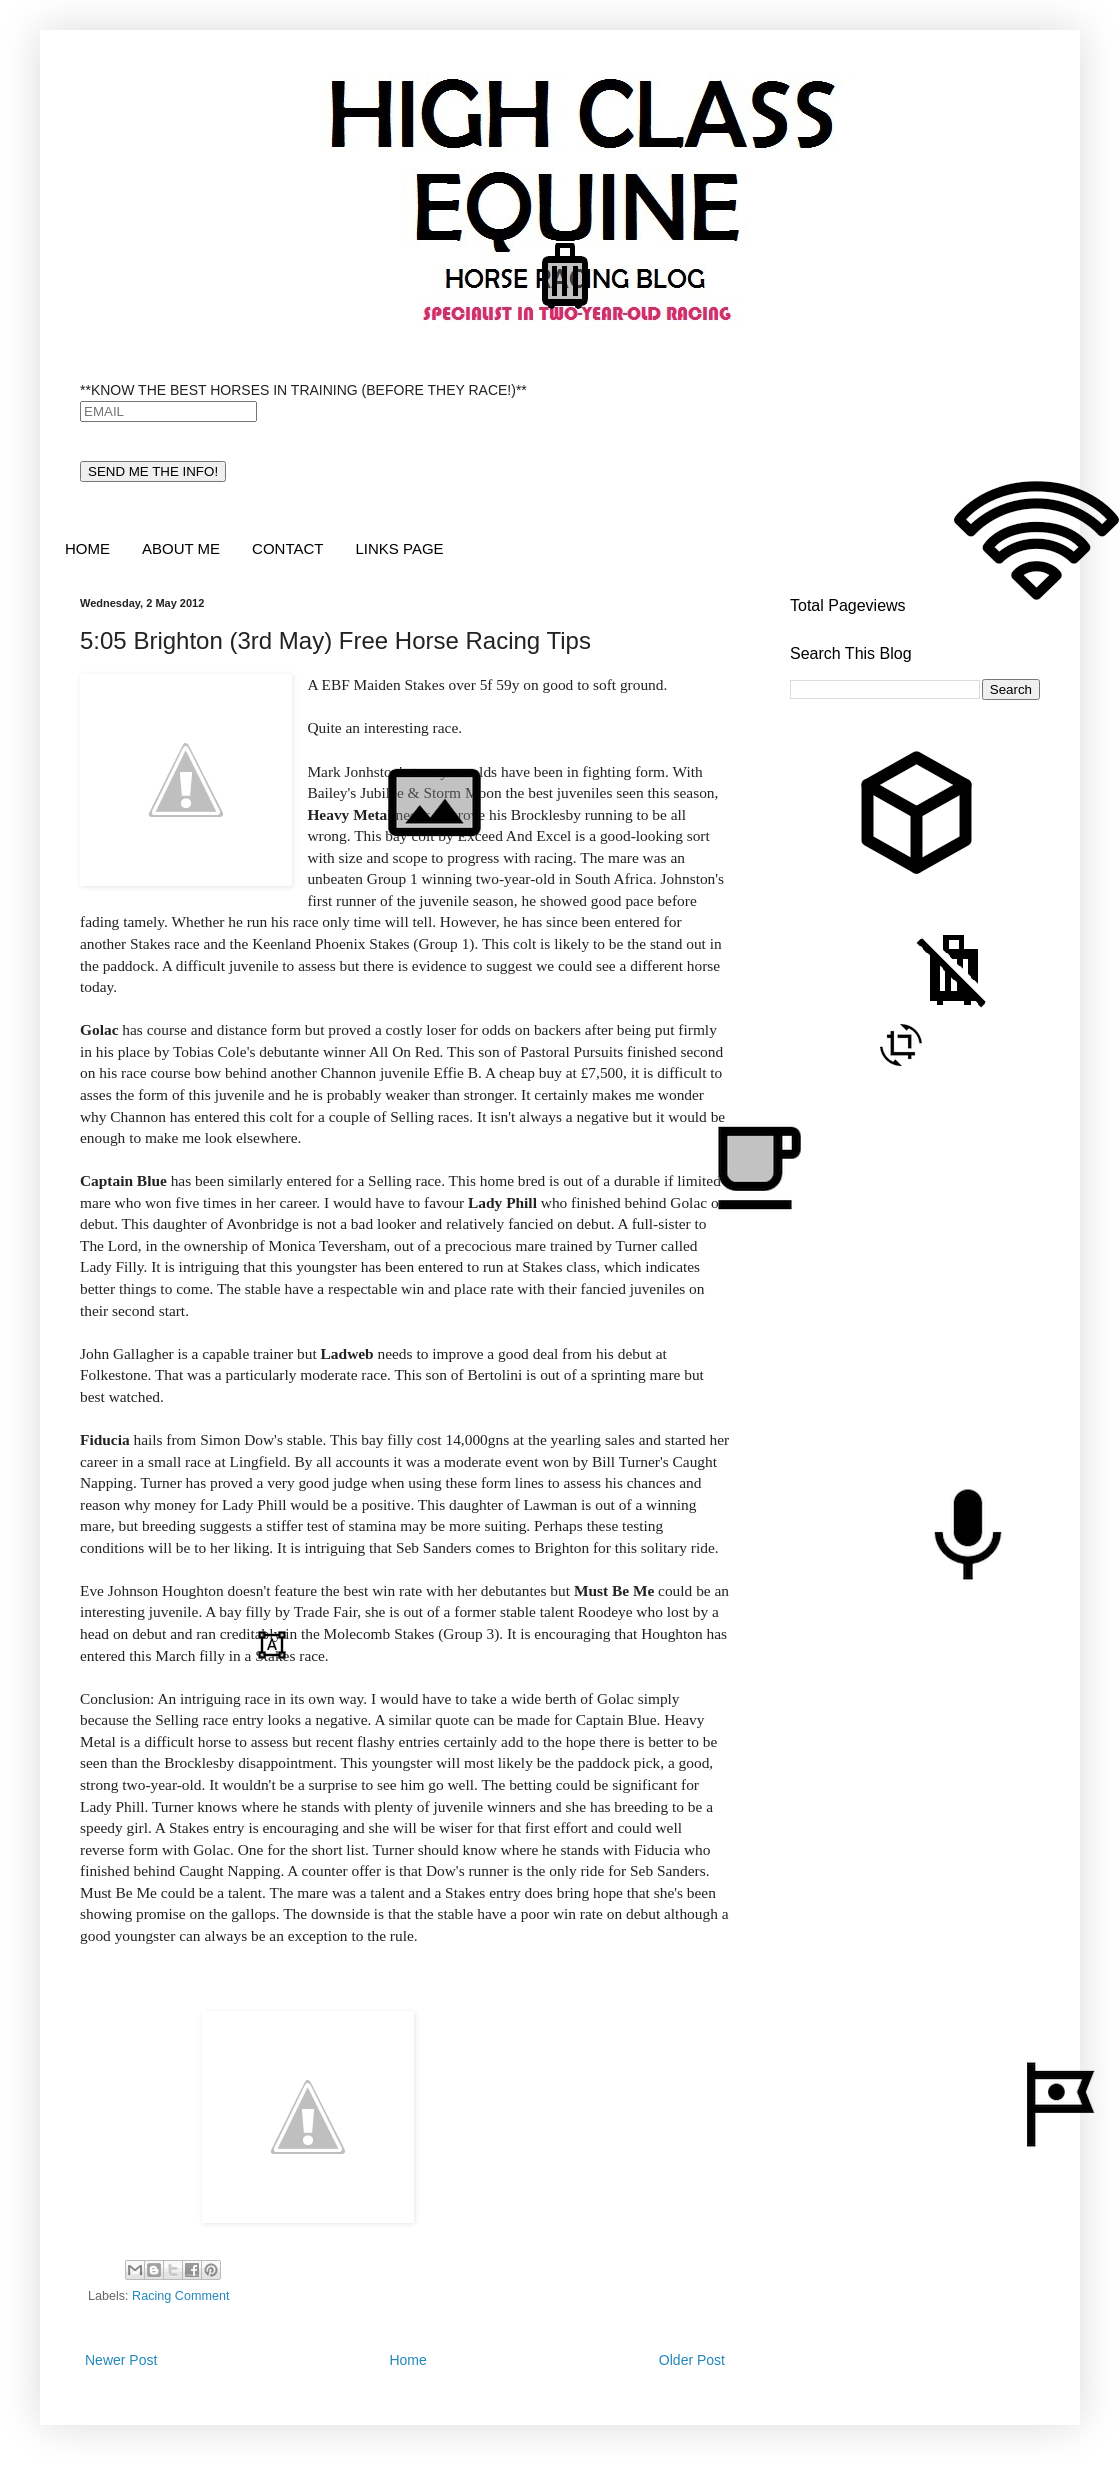 The height and width of the screenshot is (2466, 1120). I want to click on start a guided tour or walkthrough, so click(1056, 2104).